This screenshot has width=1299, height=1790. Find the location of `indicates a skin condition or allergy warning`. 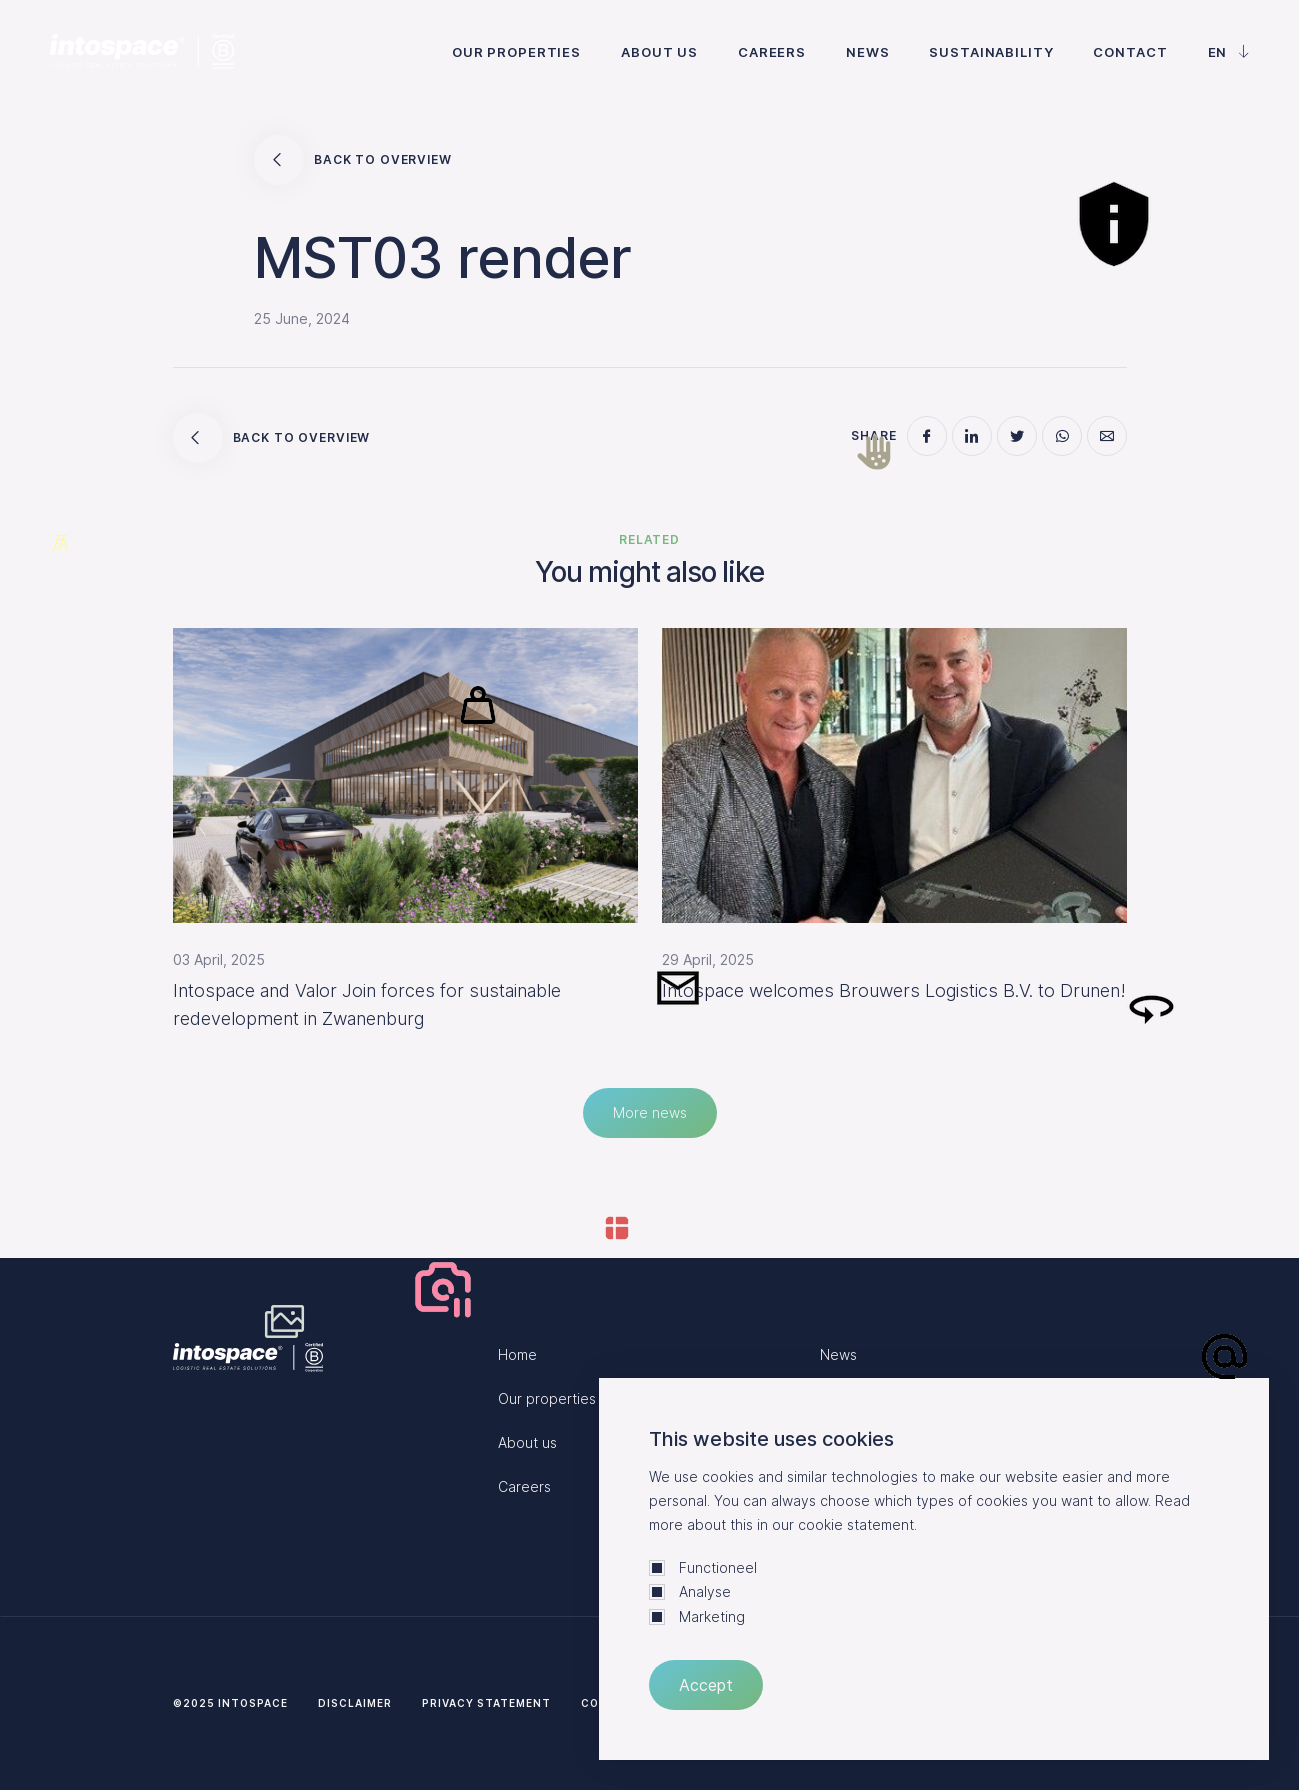

indicates a skin condition or allergy warning is located at coordinates (875, 452).